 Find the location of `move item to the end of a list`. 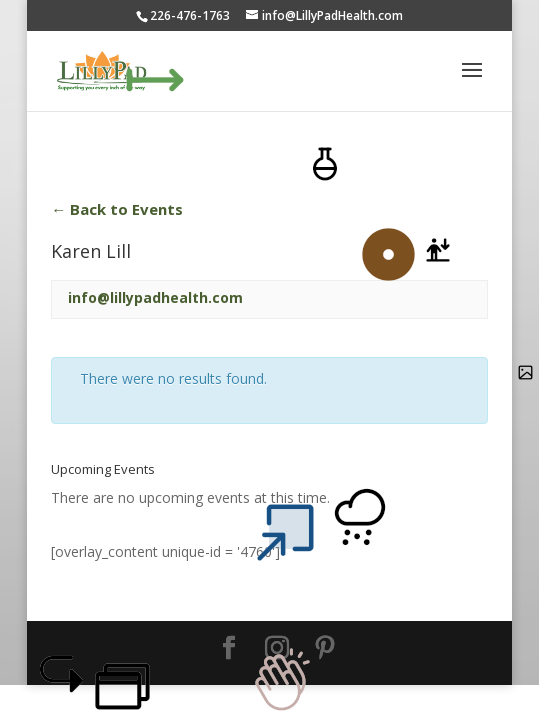

move item to the end of a list is located at coordinates (155, 80).